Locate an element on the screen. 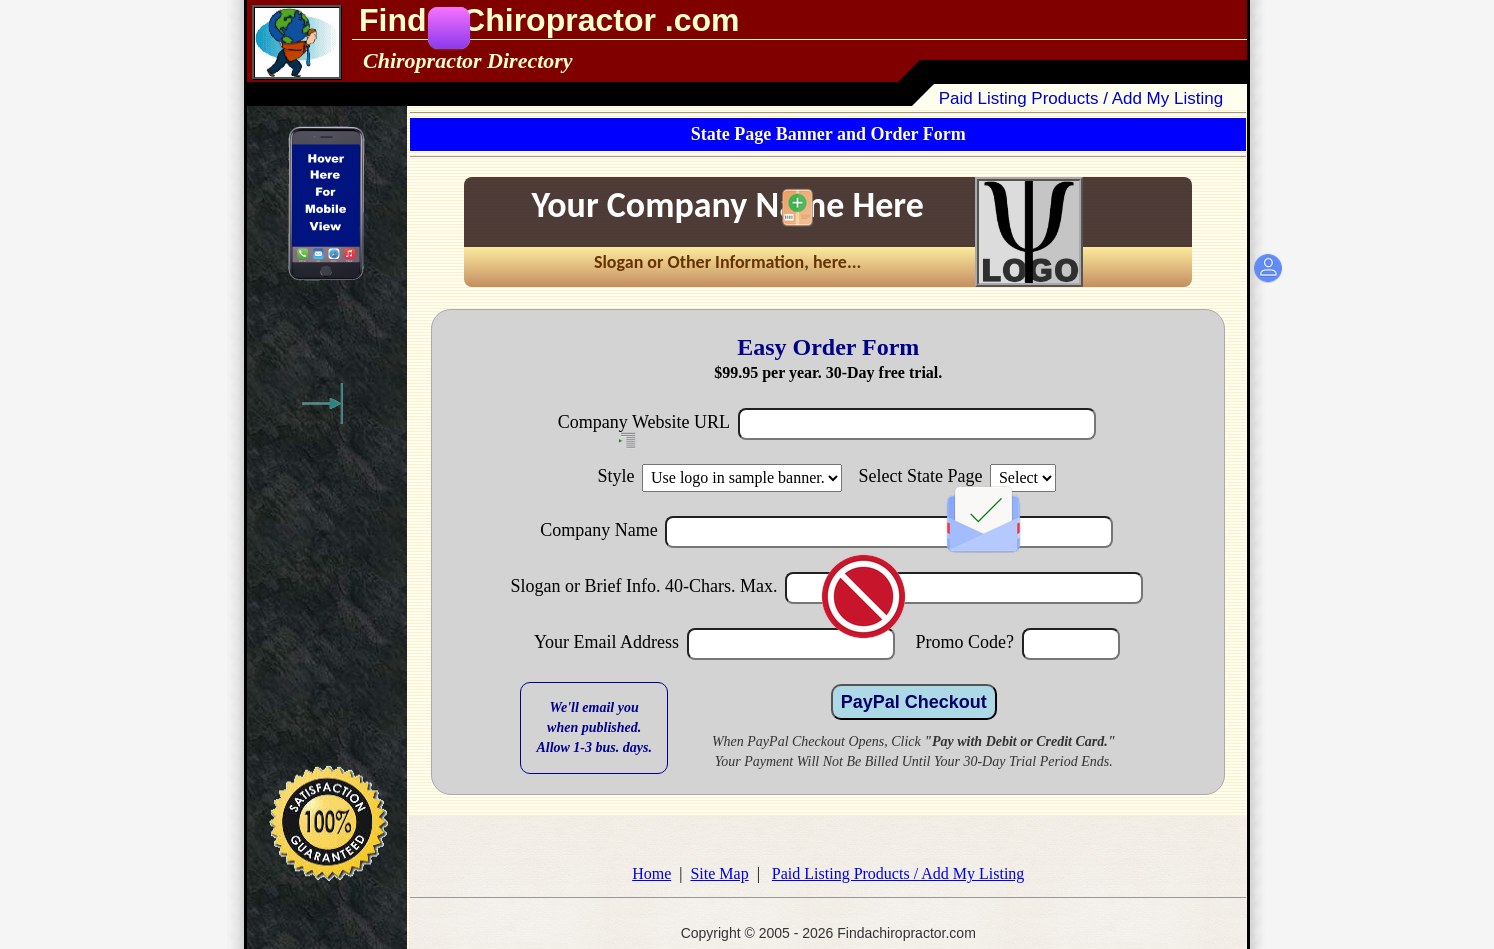 Image resolution: width=1494 pixels, height=949 pixels. increase text indentation is located at coordinates (627, 440).